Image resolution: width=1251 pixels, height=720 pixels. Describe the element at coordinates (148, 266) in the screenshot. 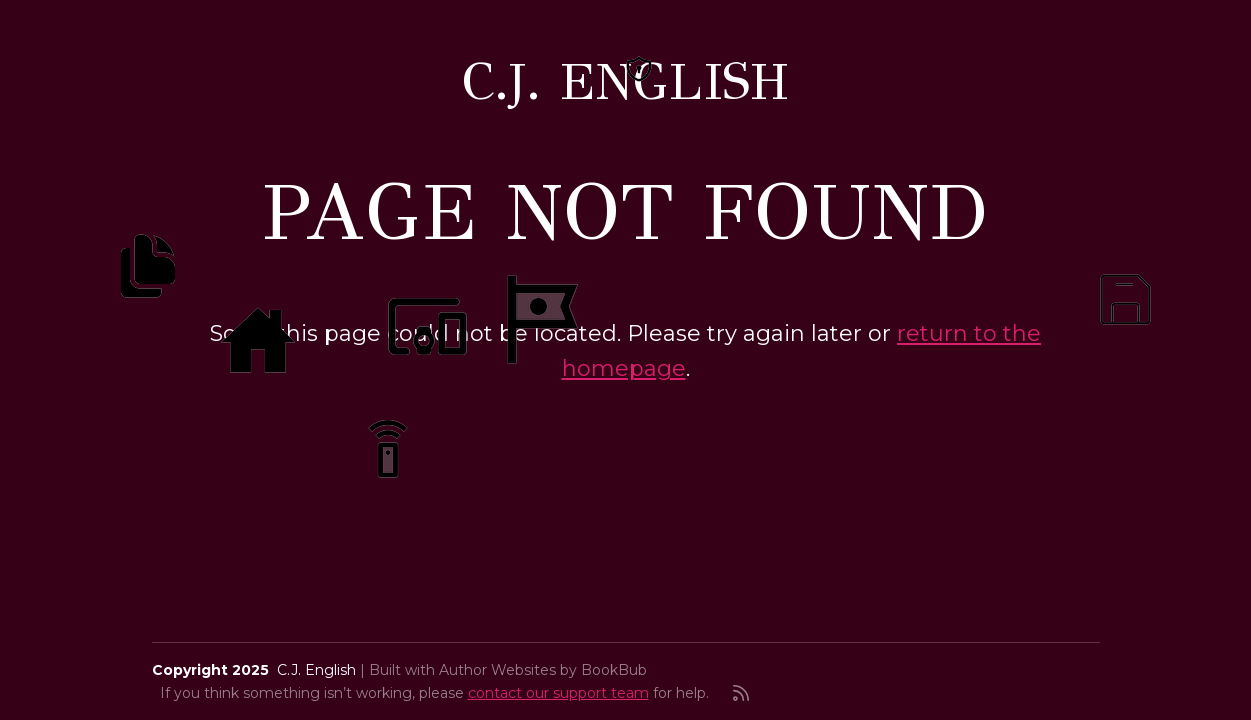

I see `duplicate or copy a document` at that location.